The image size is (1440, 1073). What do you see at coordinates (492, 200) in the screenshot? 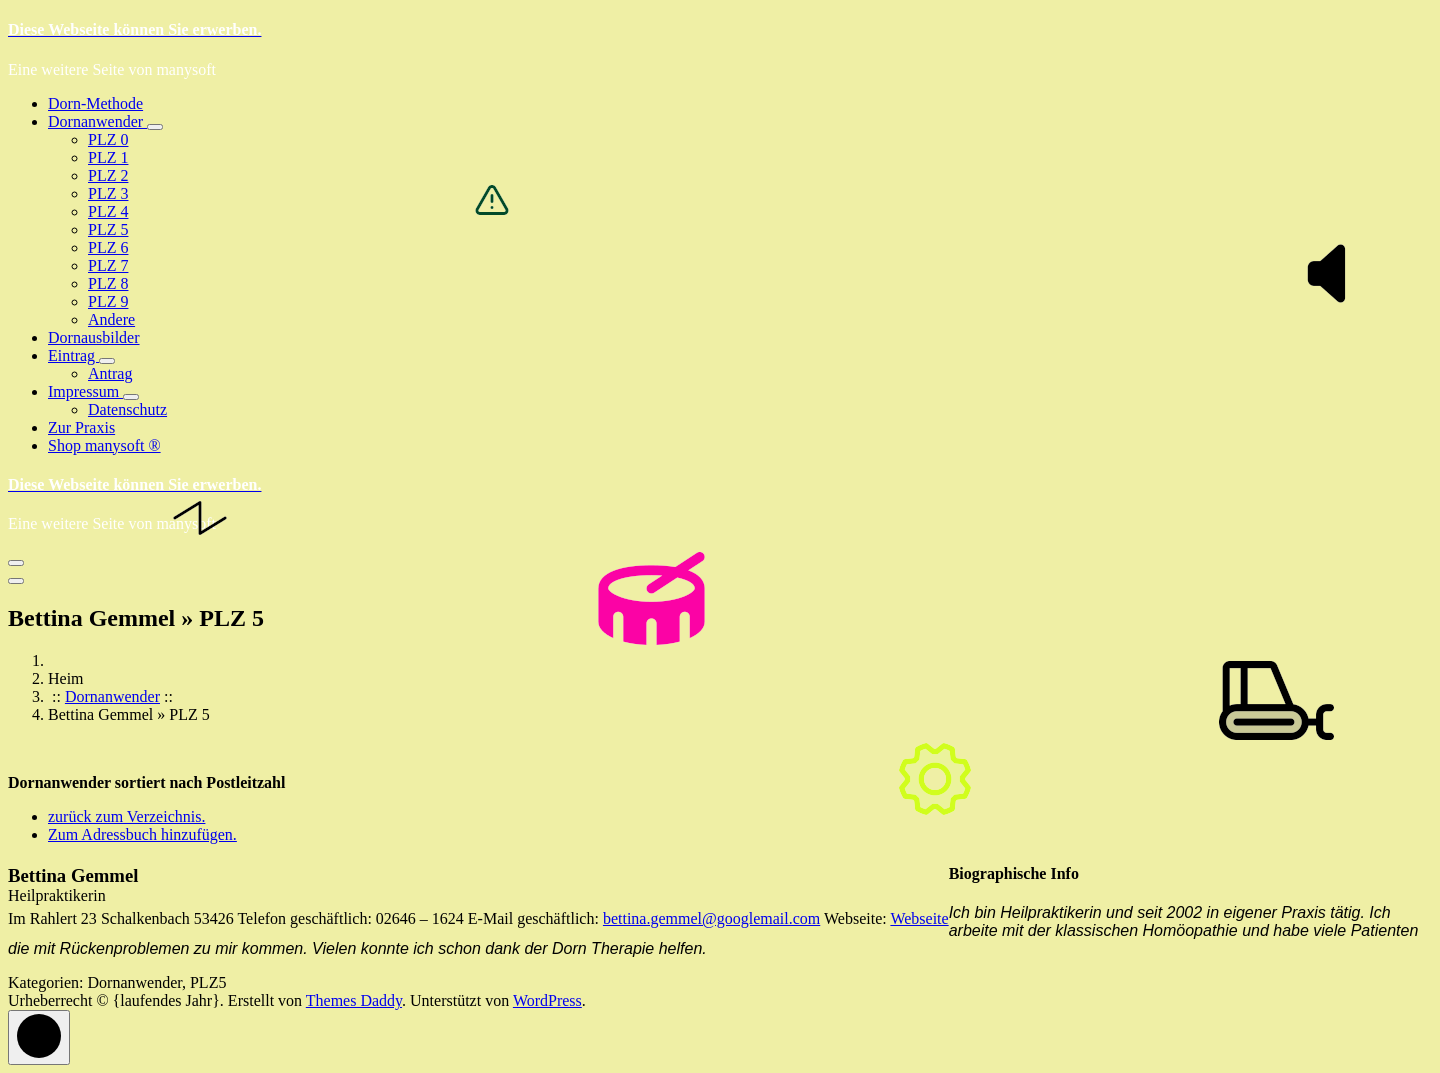
I see `indicates a warning or alert status` at bounding box center [492, 200].